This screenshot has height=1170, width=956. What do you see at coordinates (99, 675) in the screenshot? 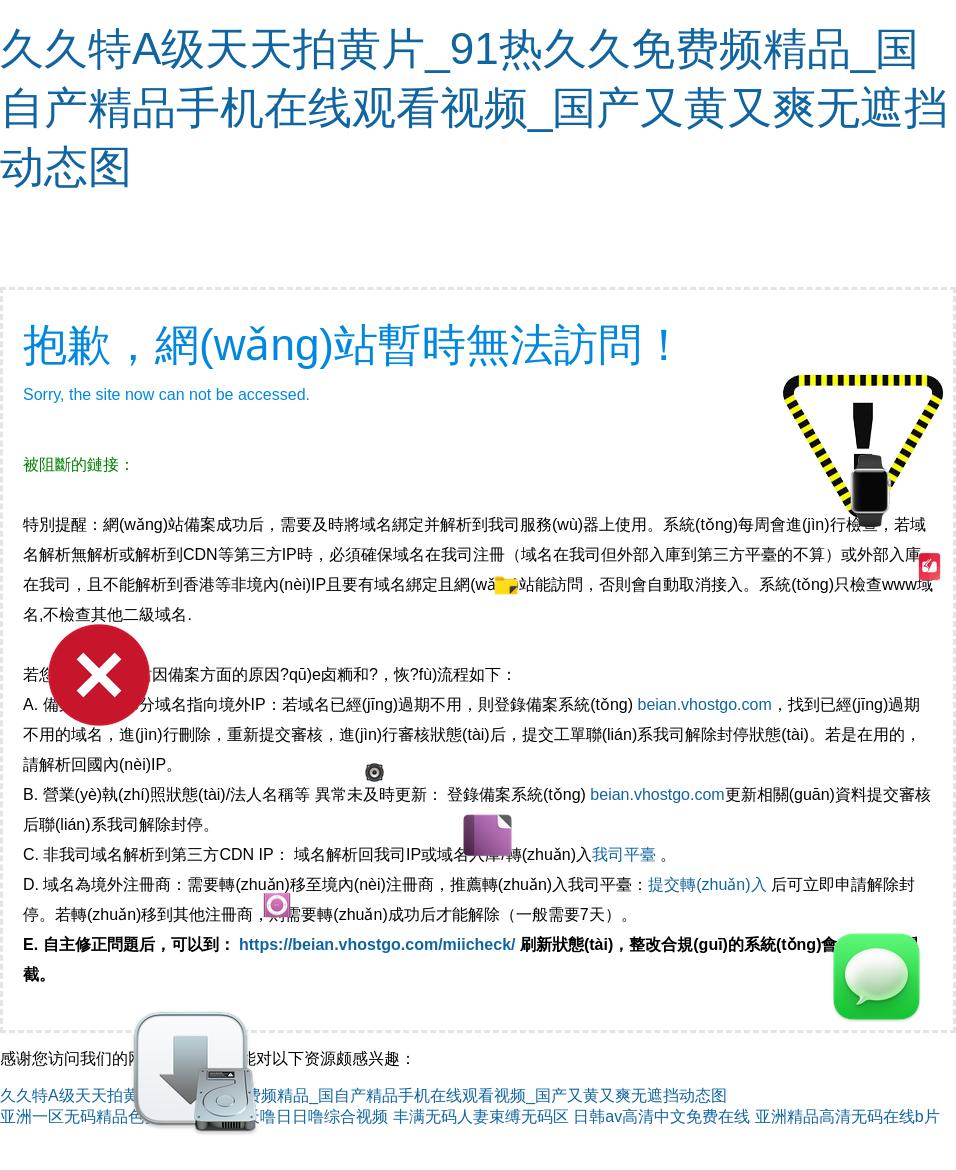
I see `cancel or close a dialog` at bounding box center [99, 675].